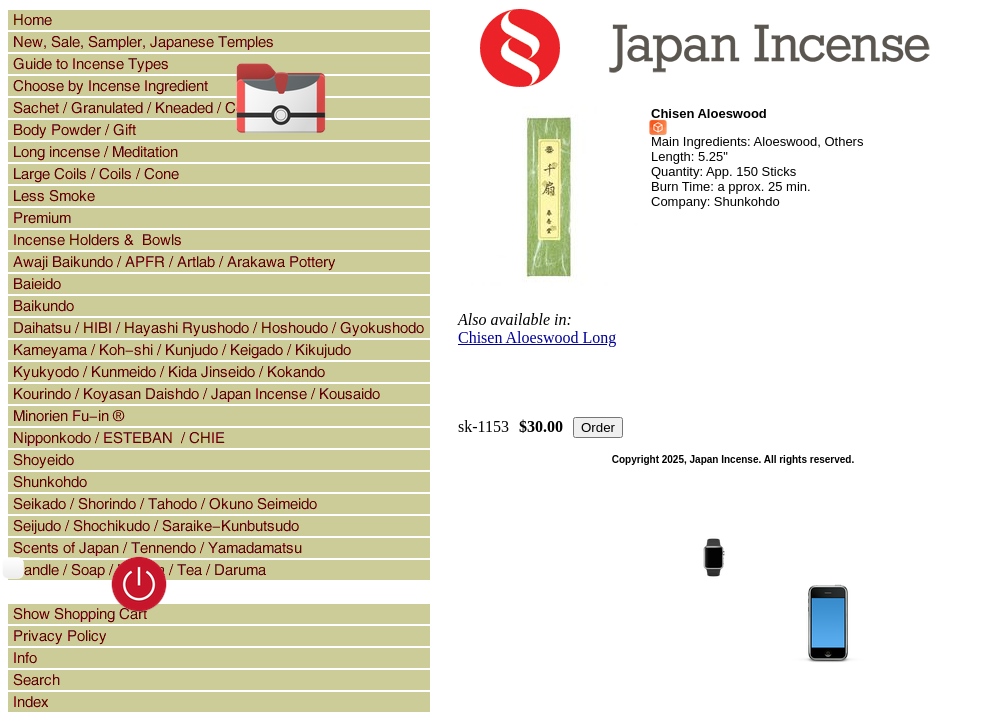  I want to click on indicates a connected iPhone device, so click(828, 623).